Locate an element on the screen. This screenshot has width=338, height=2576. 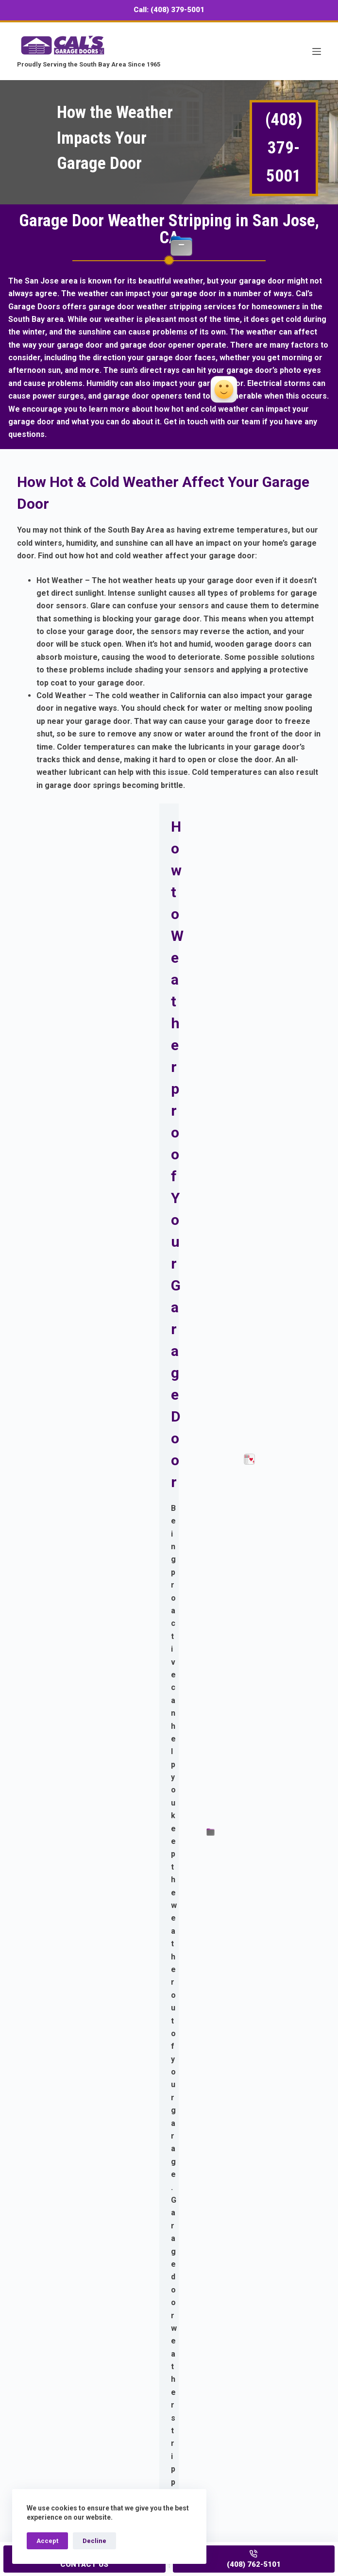
launch solitaire card game is located at coordinates (249, 1459).